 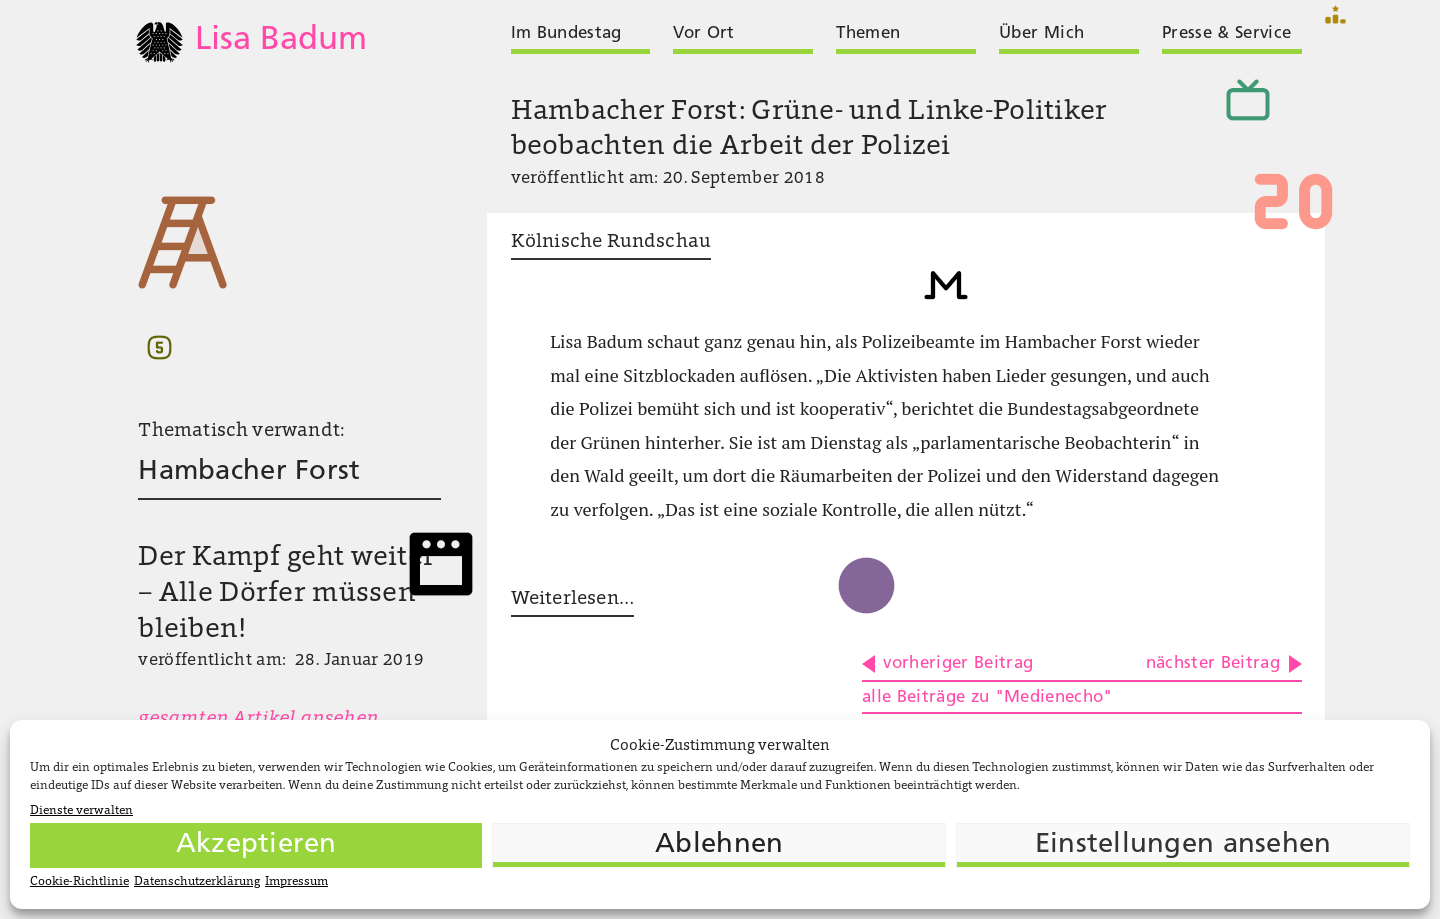 I want to click on unselected radio button or toggle option, so click(x=866, y=585).